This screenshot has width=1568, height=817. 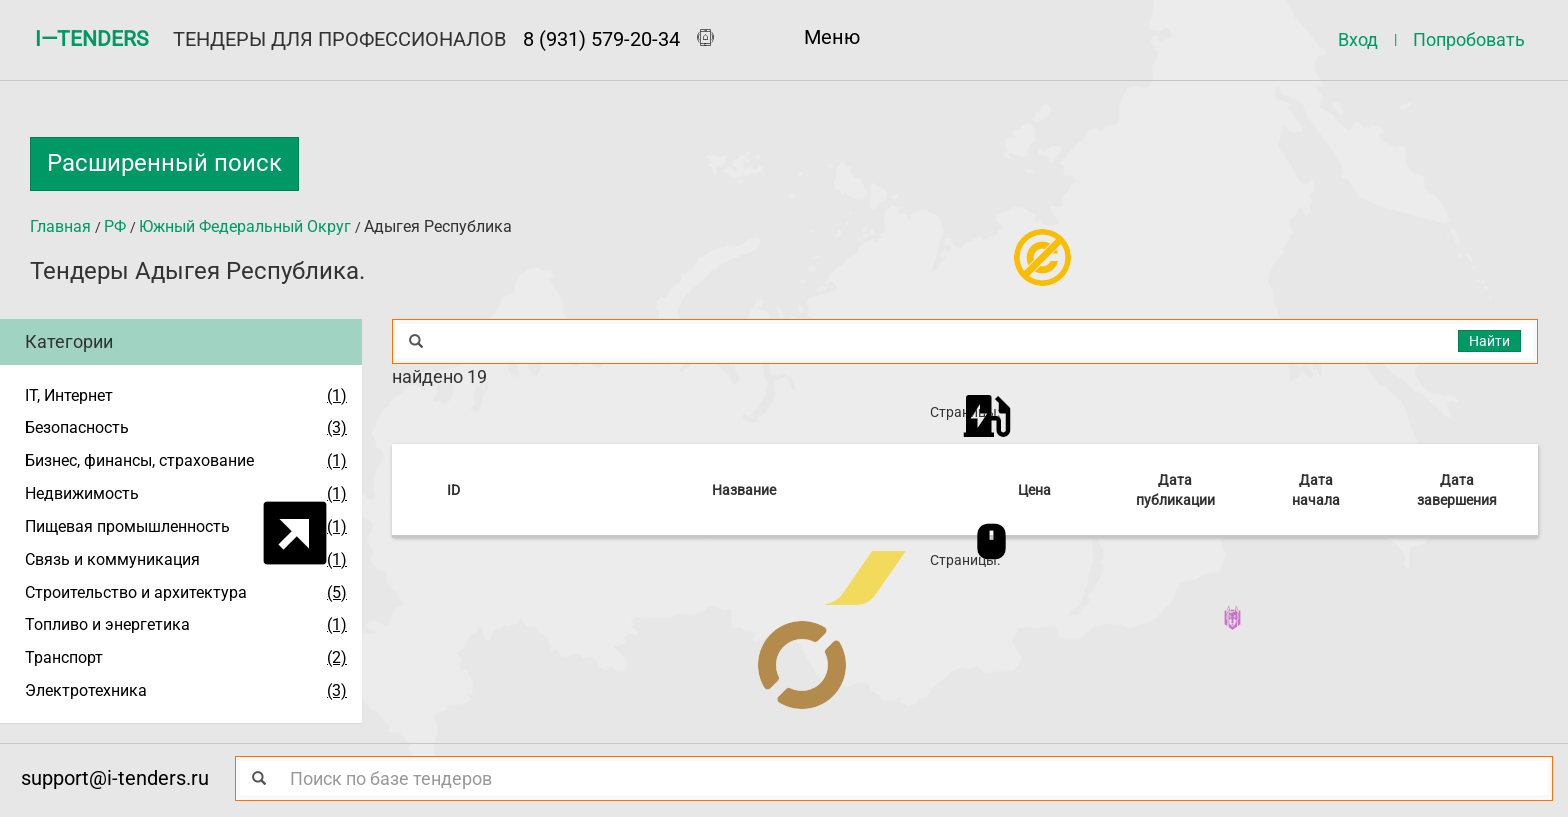 What do you see at coordinates (991, 541) in the screenshot?
I see `indicates mouse or cursor device settings` at bounding box center [991, 541].